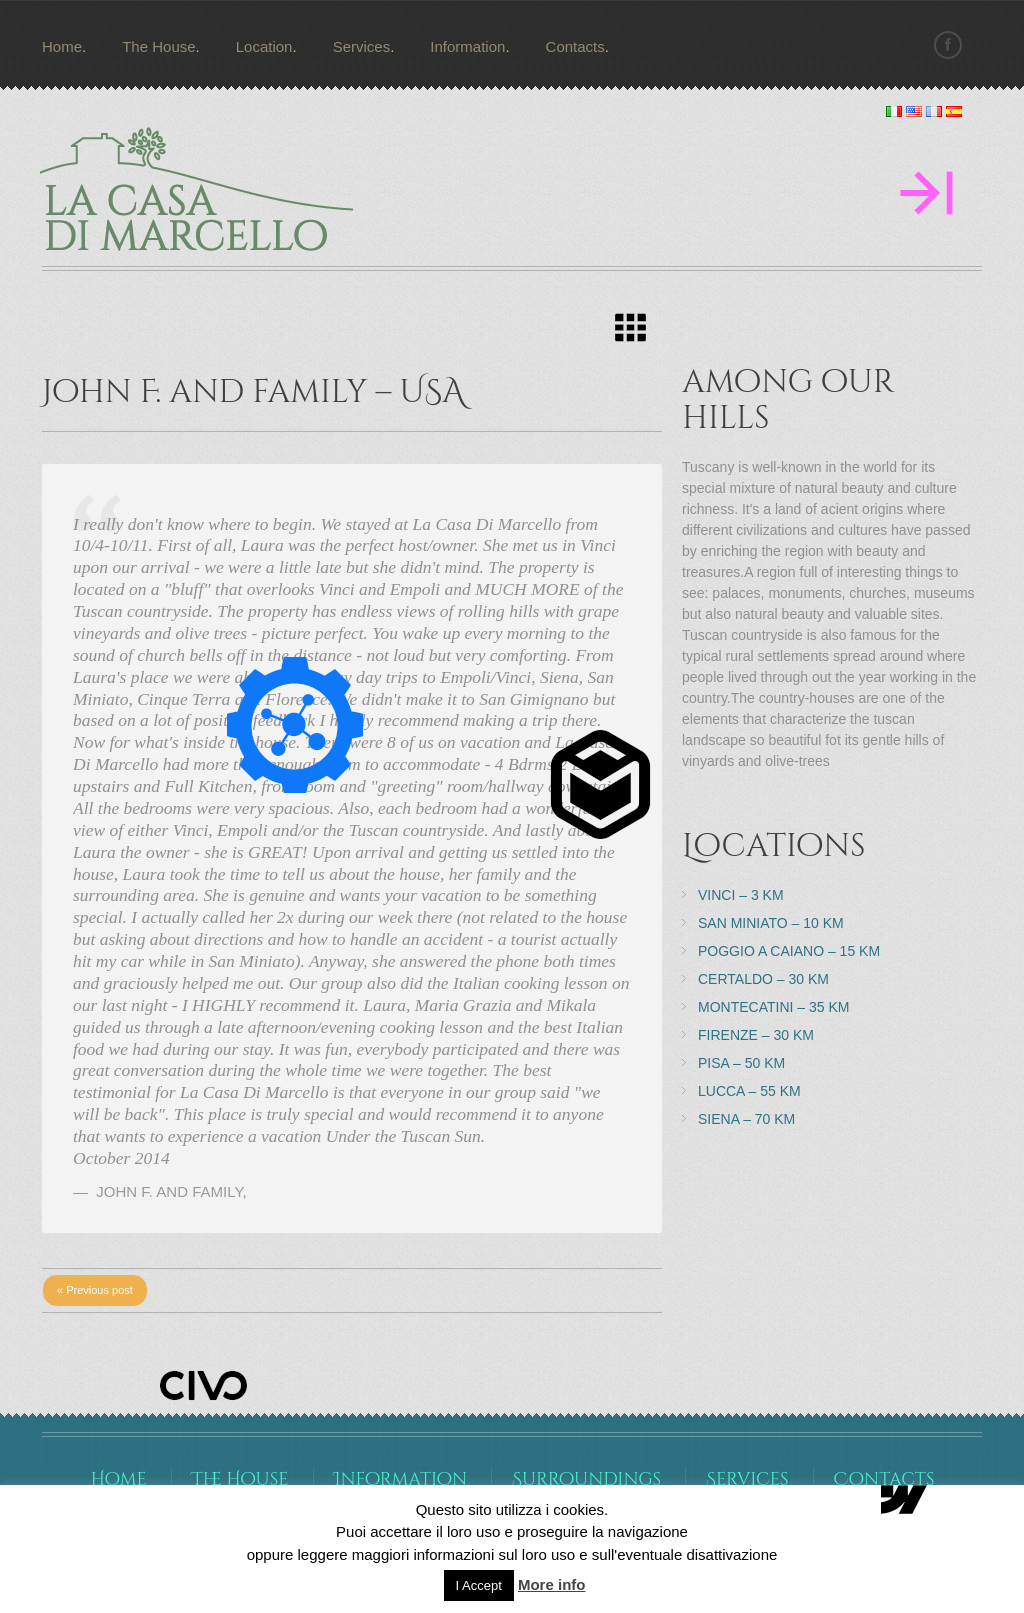 Image resolution: width=1024 pixels, height=1613 pixels. What do you see at coordinates (904, 1499) in the screenshot?
I see `webflow logo` at bounding box center [904, 1499].